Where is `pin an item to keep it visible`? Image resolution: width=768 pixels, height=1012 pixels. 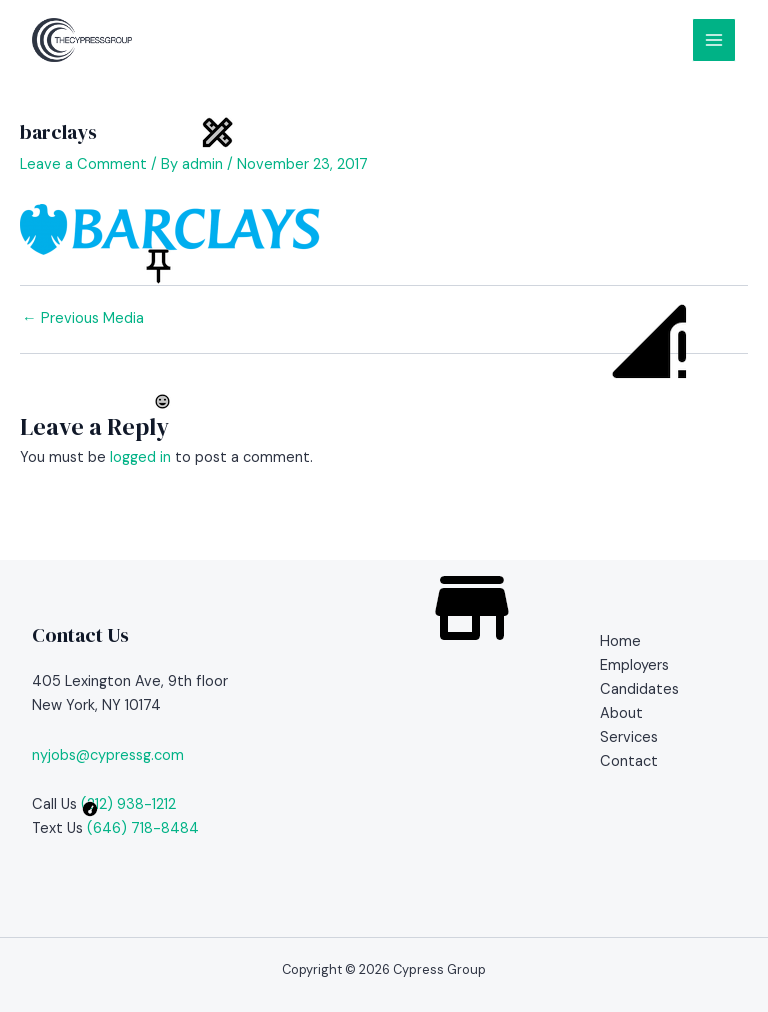 pin an item to keep it visible is located at coordinates (158, 266).